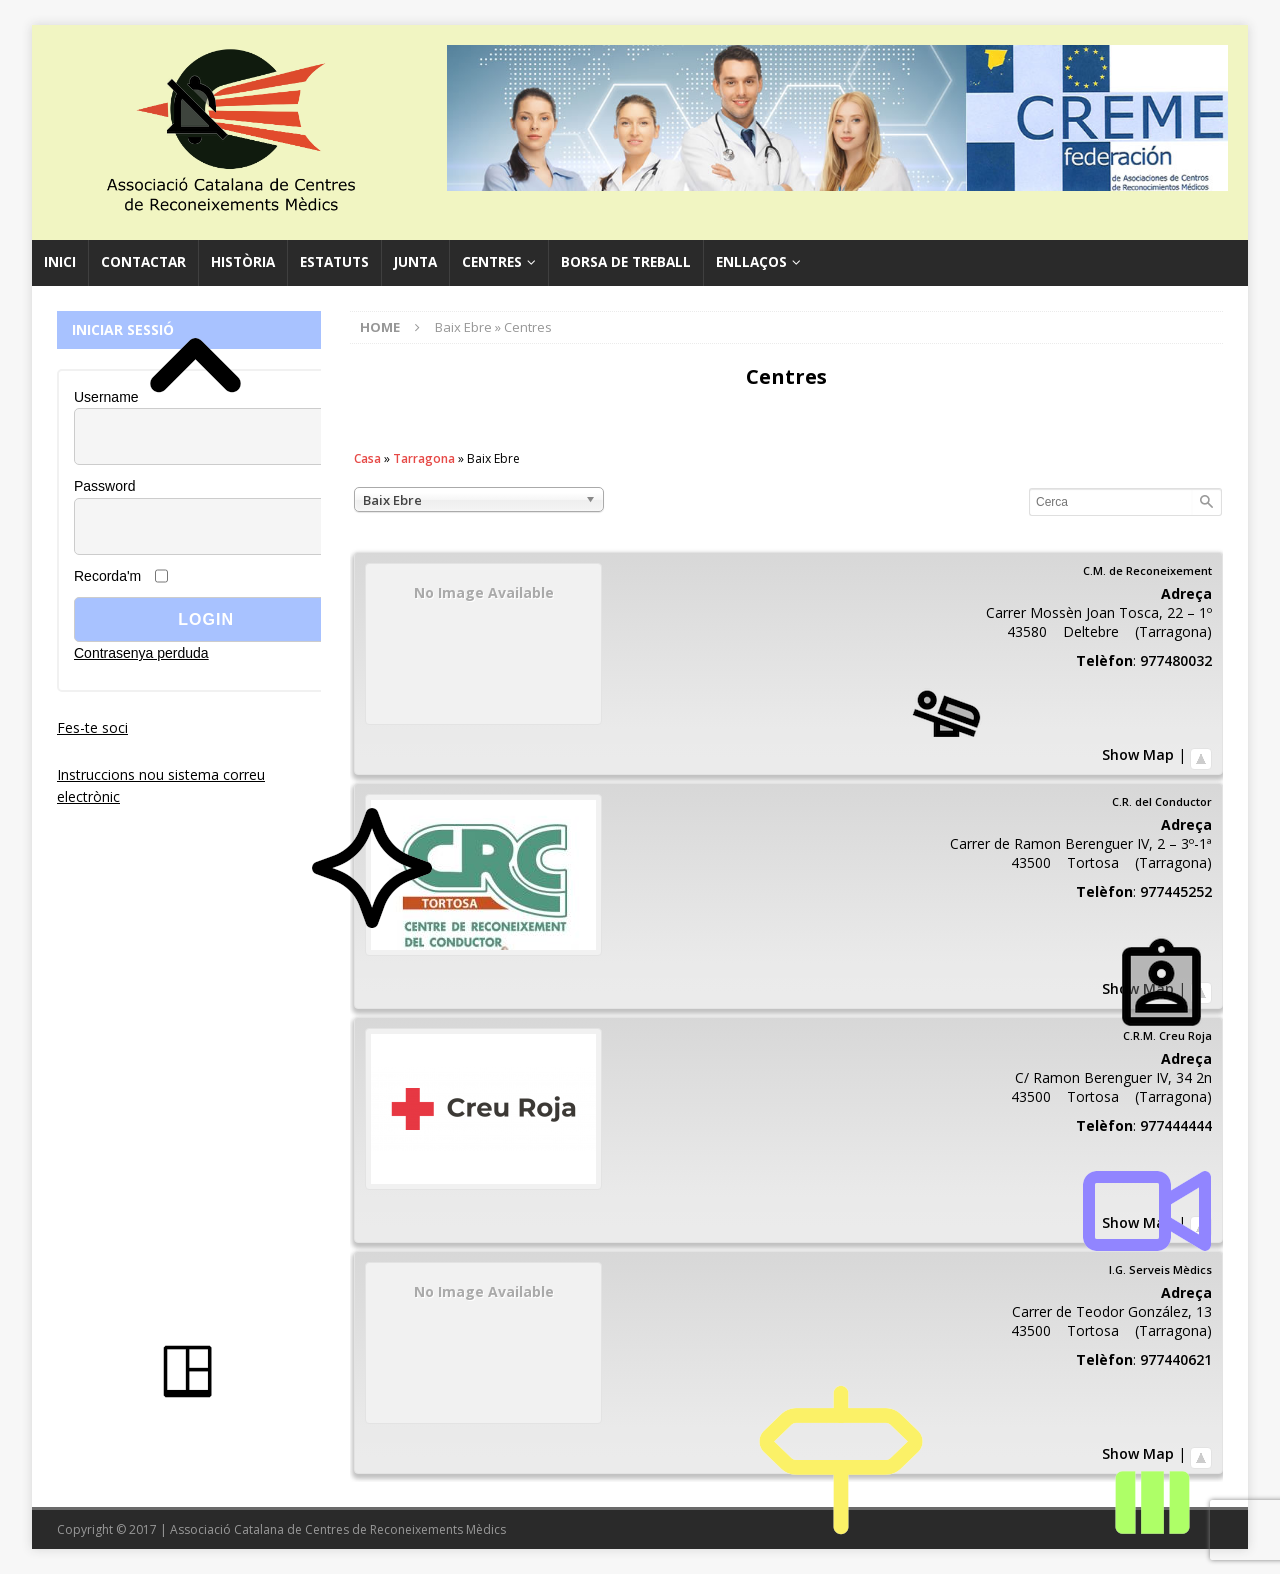 This screenshot has height=1574, width=1280. What do you see at coordinates (195, 109) in the screenshot?
I see `mute or disable notifications` at bounding box center [195, 109].